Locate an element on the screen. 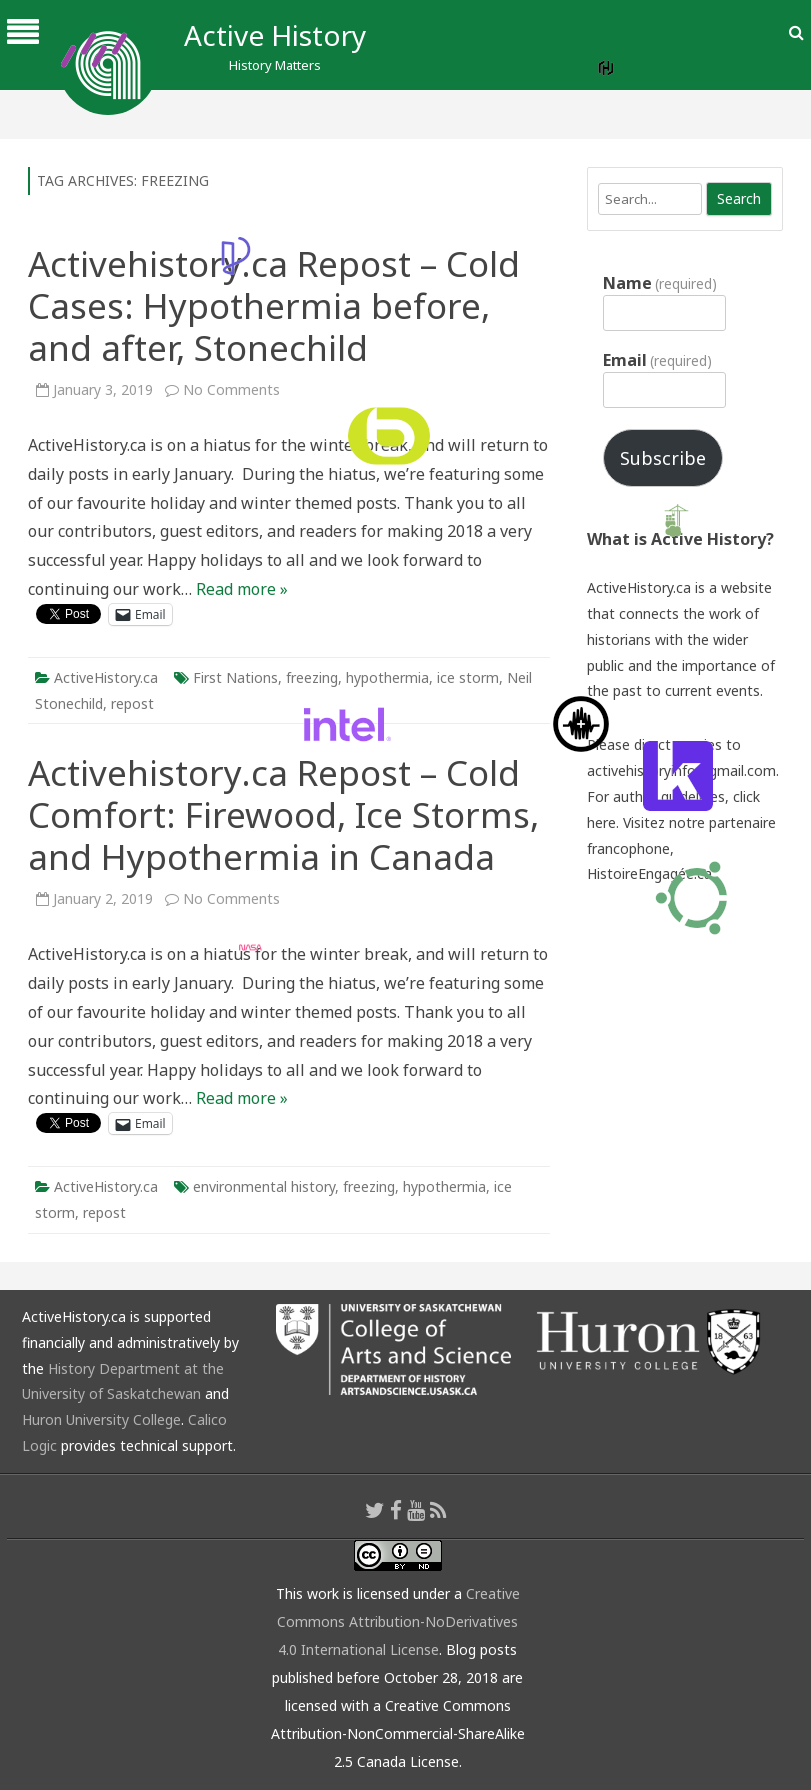 The width and height of the screenshot is (811, 1790). creative commons sampling plus license indicator is located at coordinates (581, 724).